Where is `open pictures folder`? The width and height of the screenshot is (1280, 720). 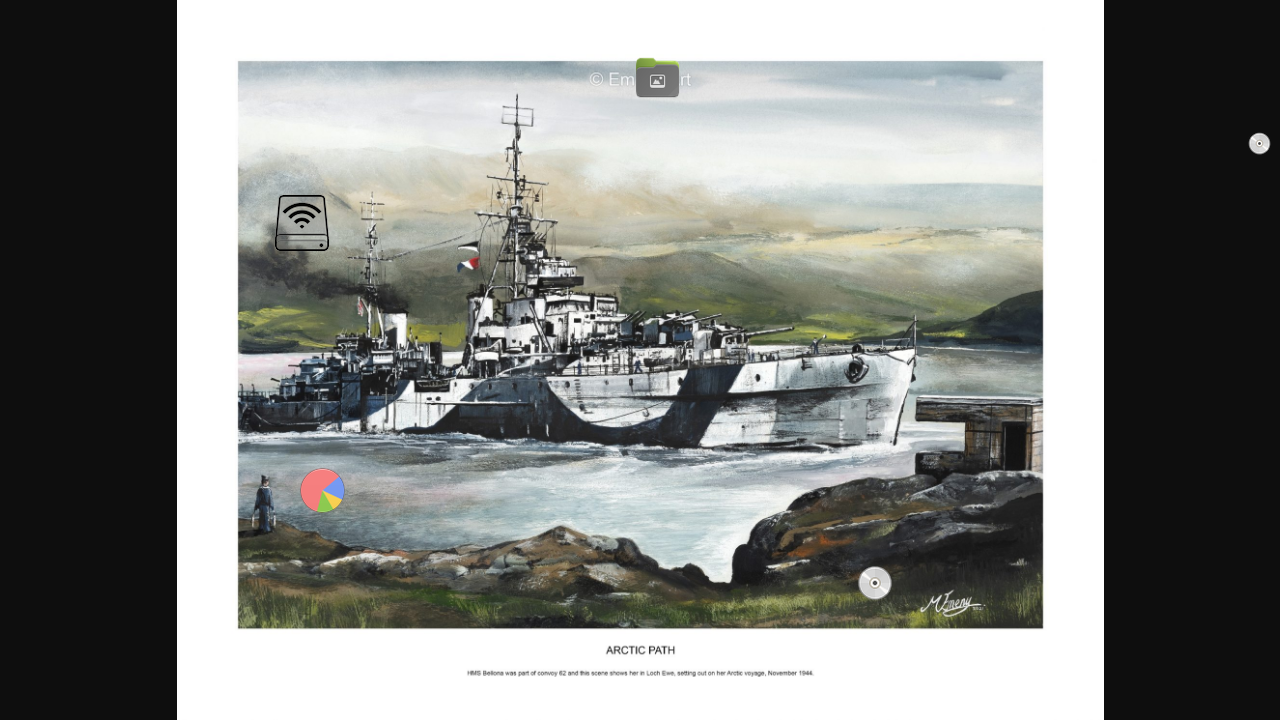
open pictures folder is located at coordinates (657, 77).